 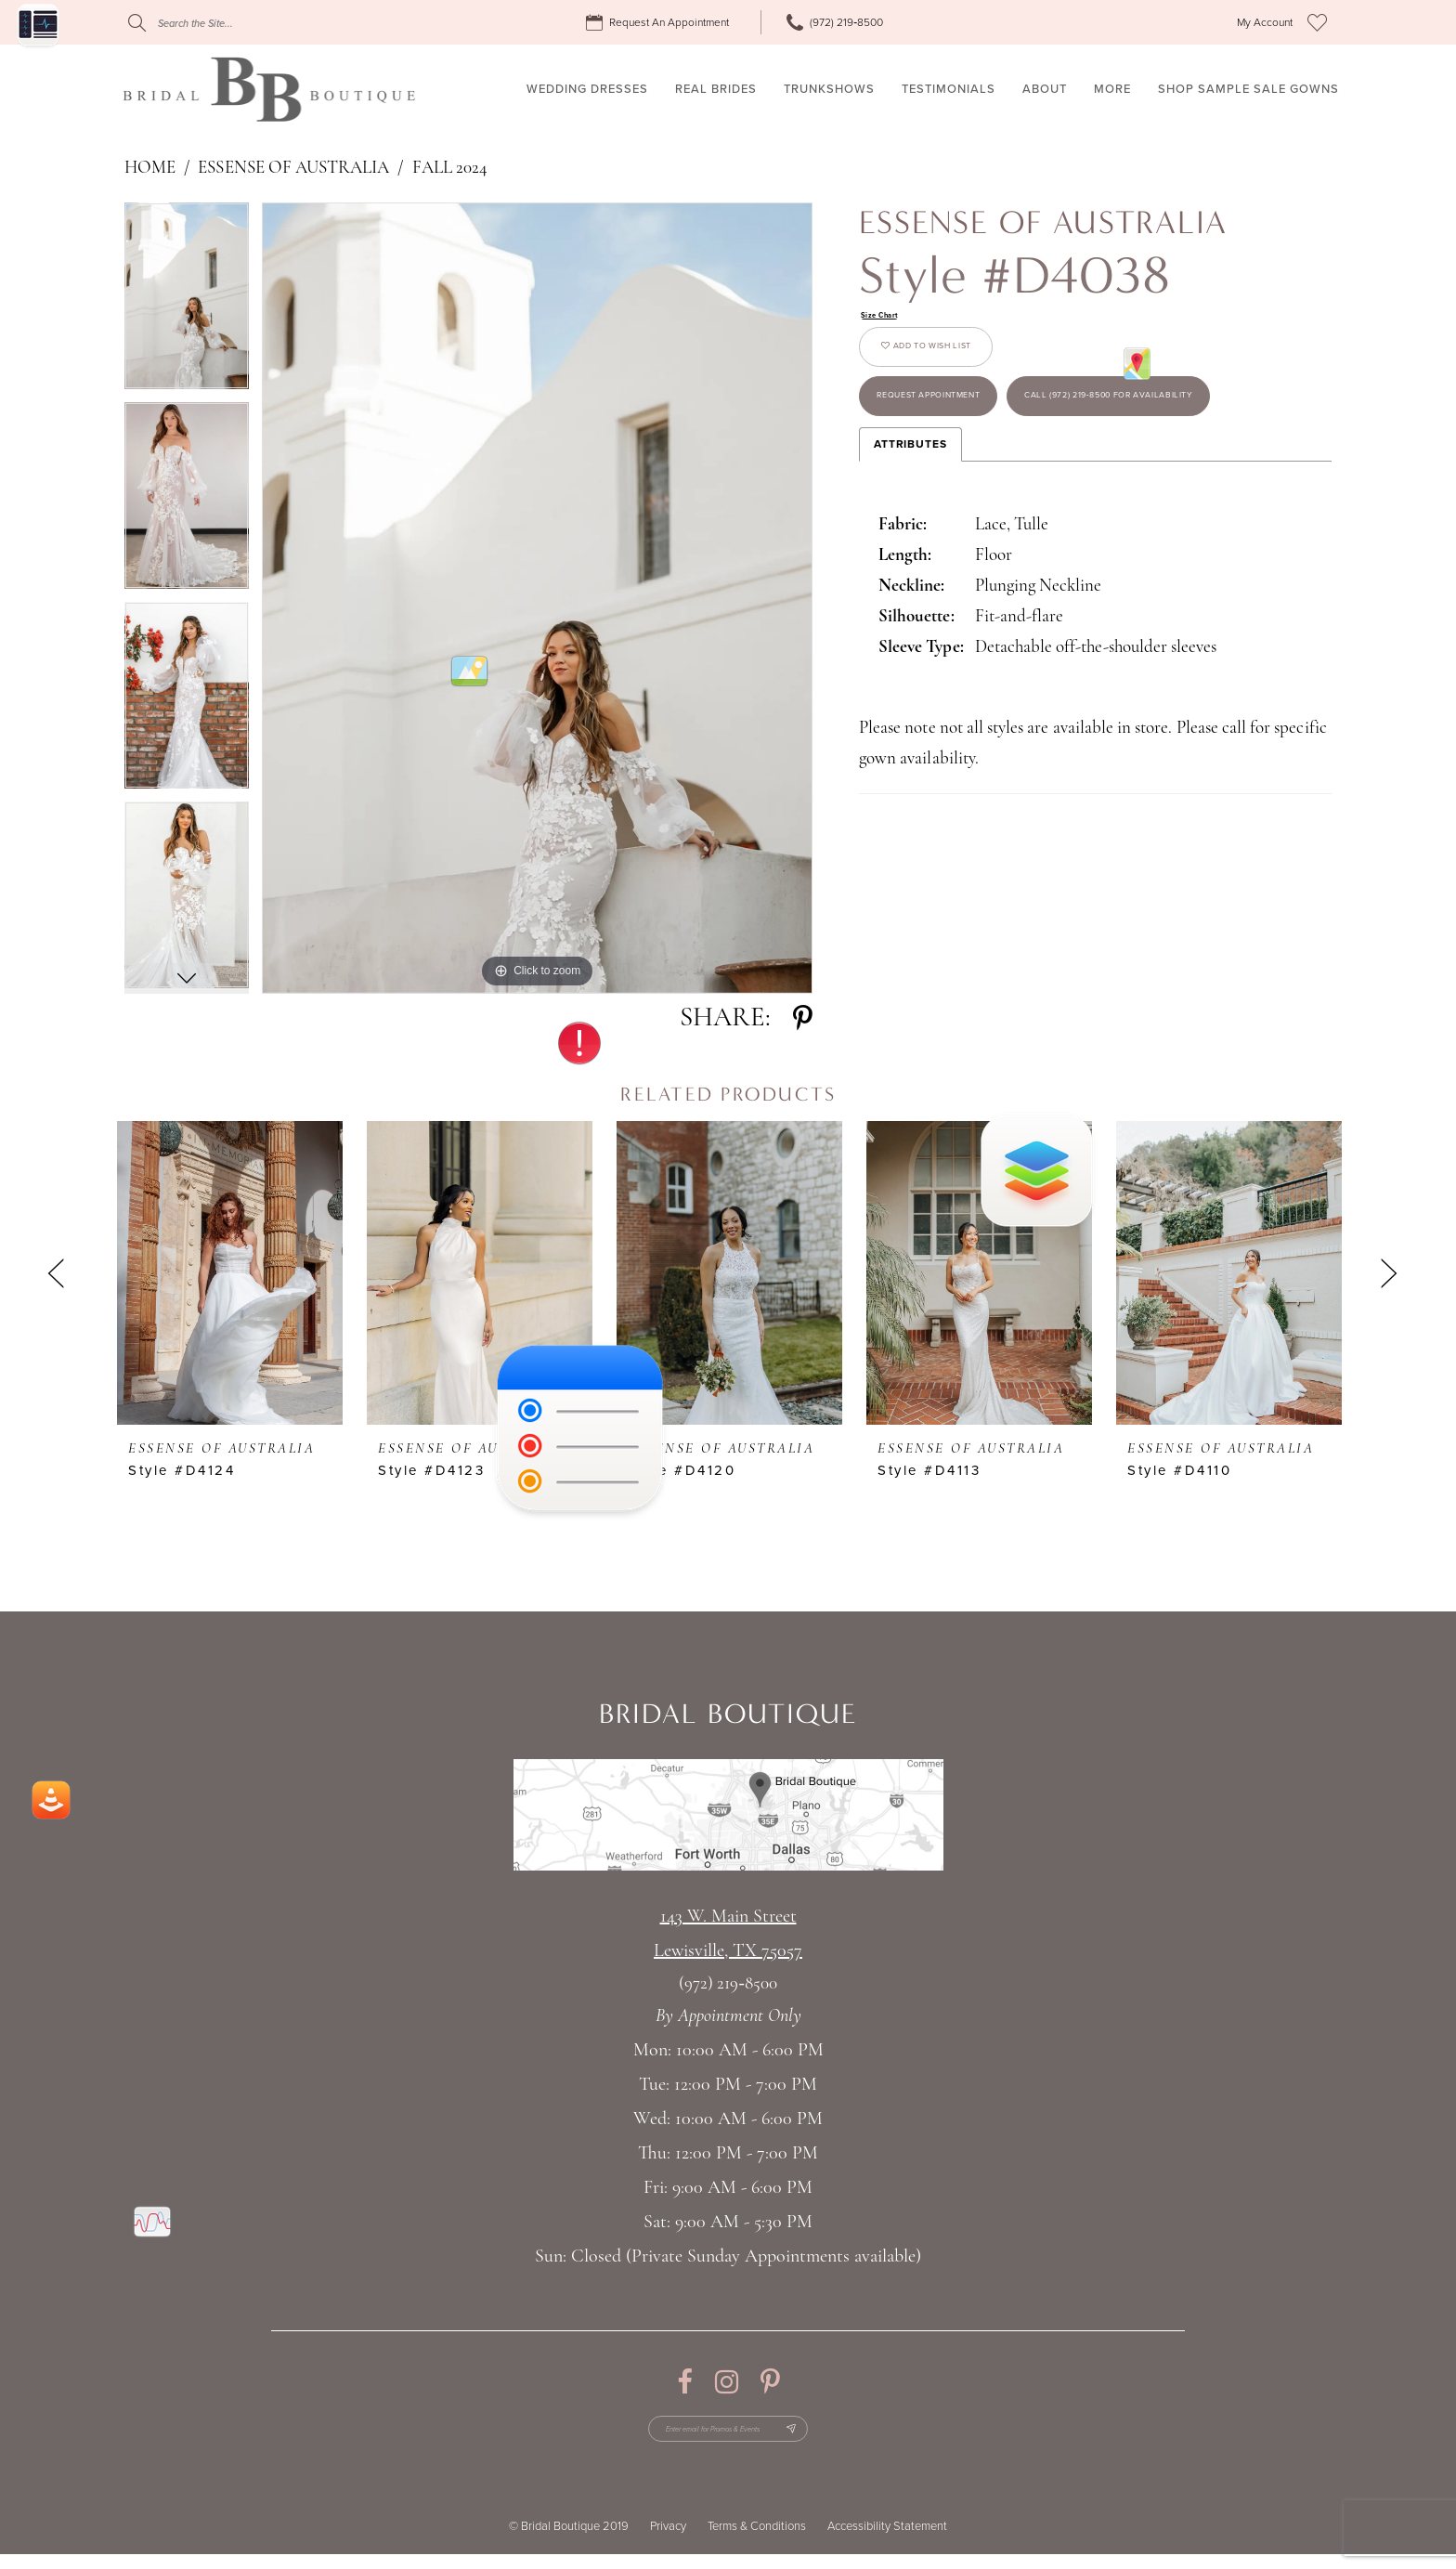 I want to click on open onlyoffice document suite, so click(x=1036, y=1170).